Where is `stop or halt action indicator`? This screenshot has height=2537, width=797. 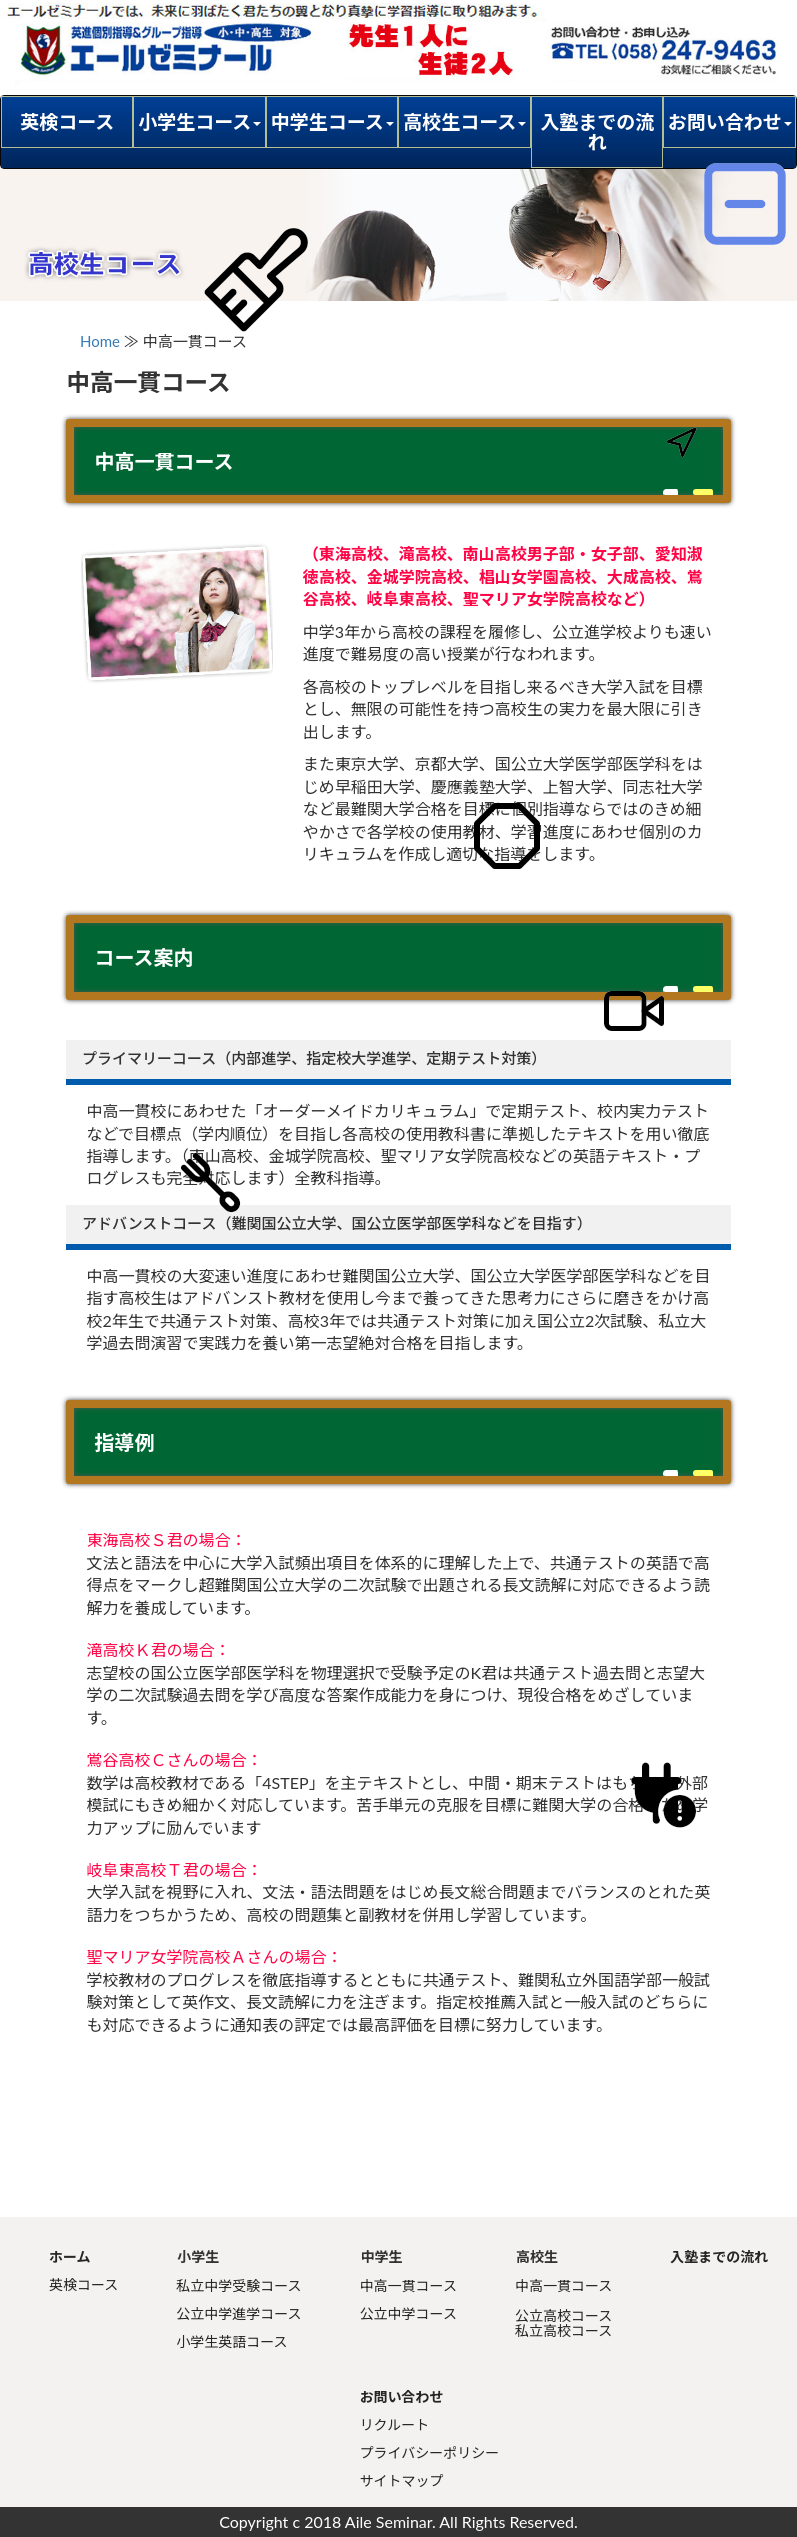 stop or halt action indicator is located at coordinates (507, 836).